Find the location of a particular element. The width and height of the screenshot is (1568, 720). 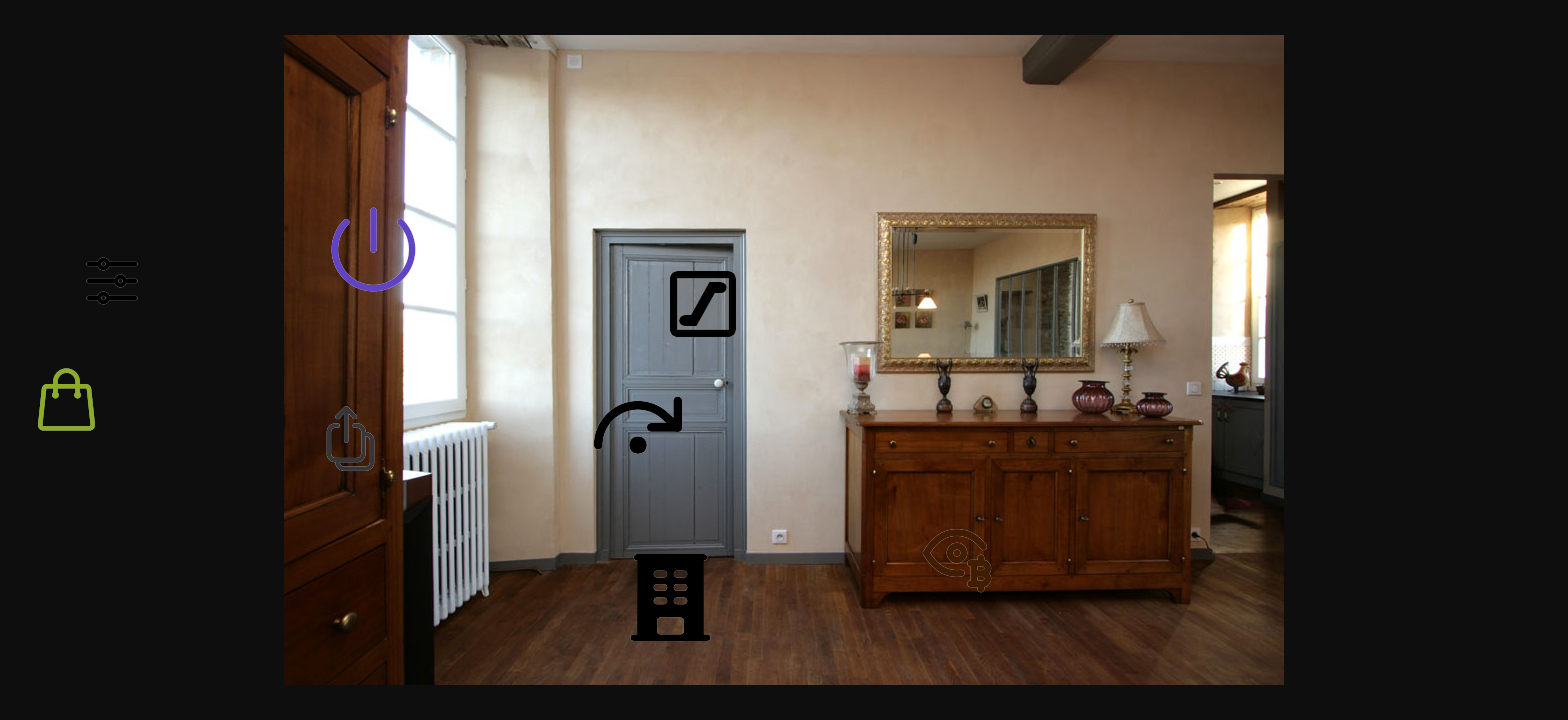

indicates escalator access nearby is located at coordinates (703, 304).